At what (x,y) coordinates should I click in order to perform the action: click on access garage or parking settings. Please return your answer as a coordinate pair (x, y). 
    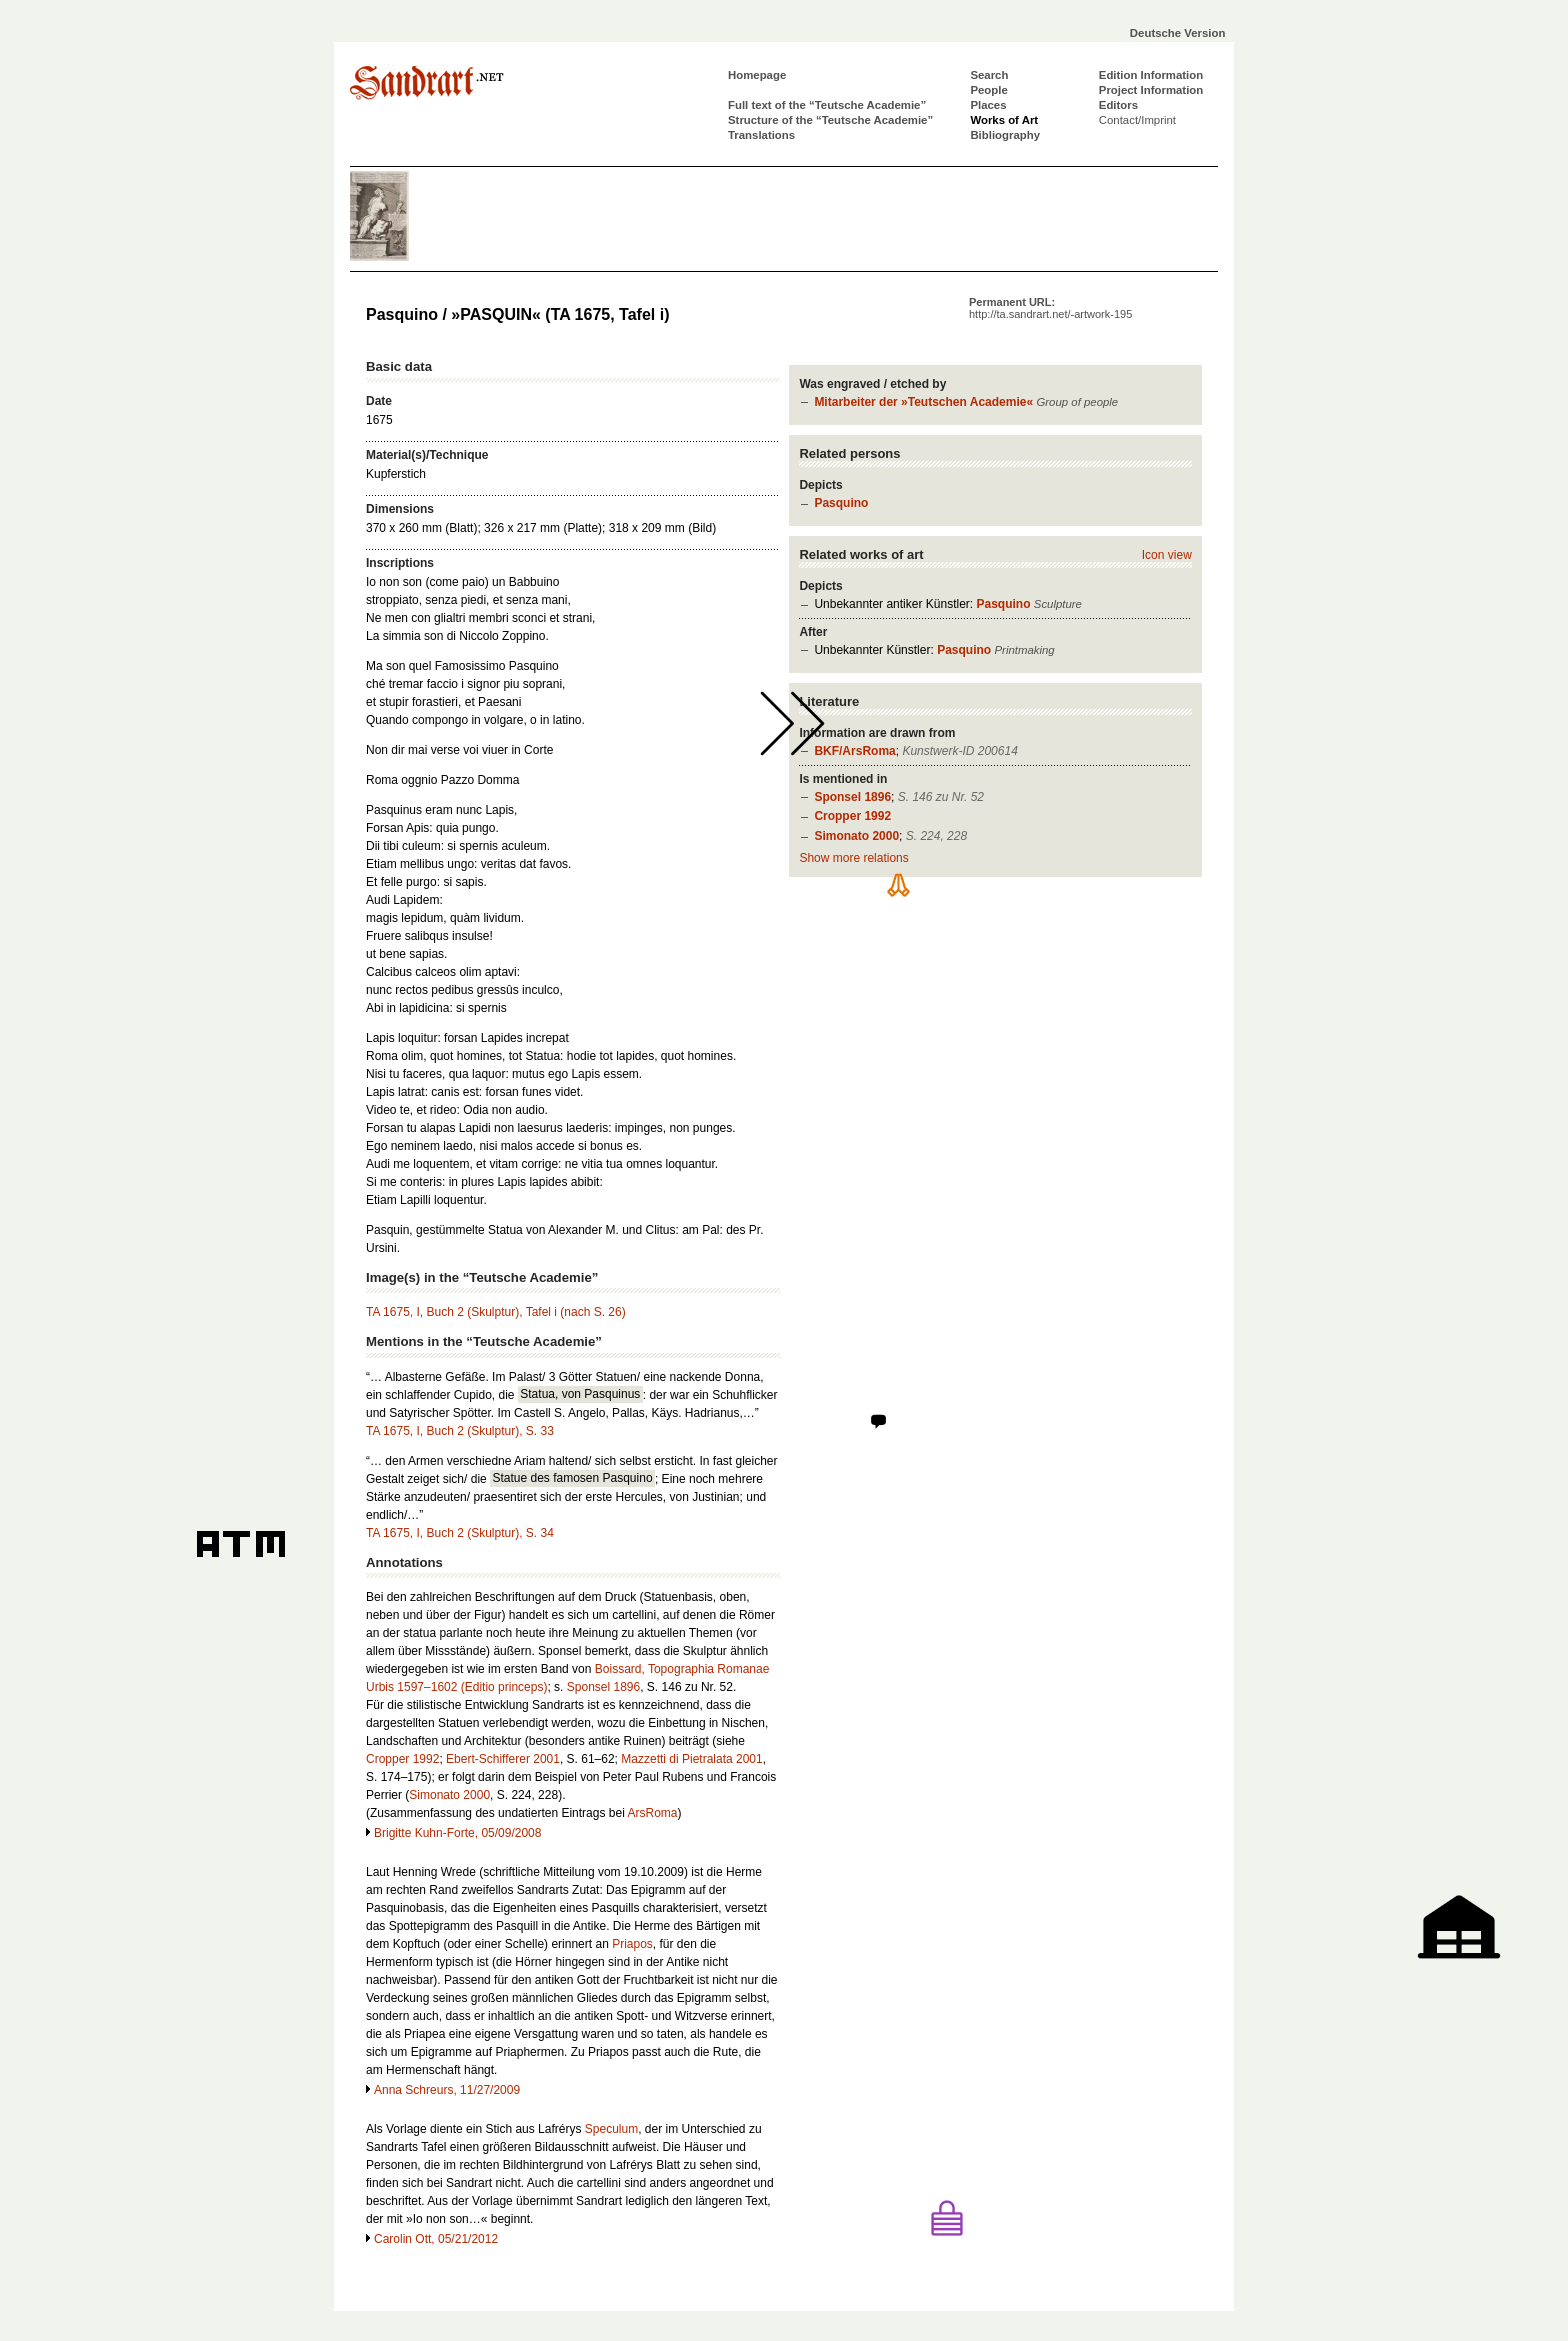
    Looking at the image, I should click on (1459, 1931).